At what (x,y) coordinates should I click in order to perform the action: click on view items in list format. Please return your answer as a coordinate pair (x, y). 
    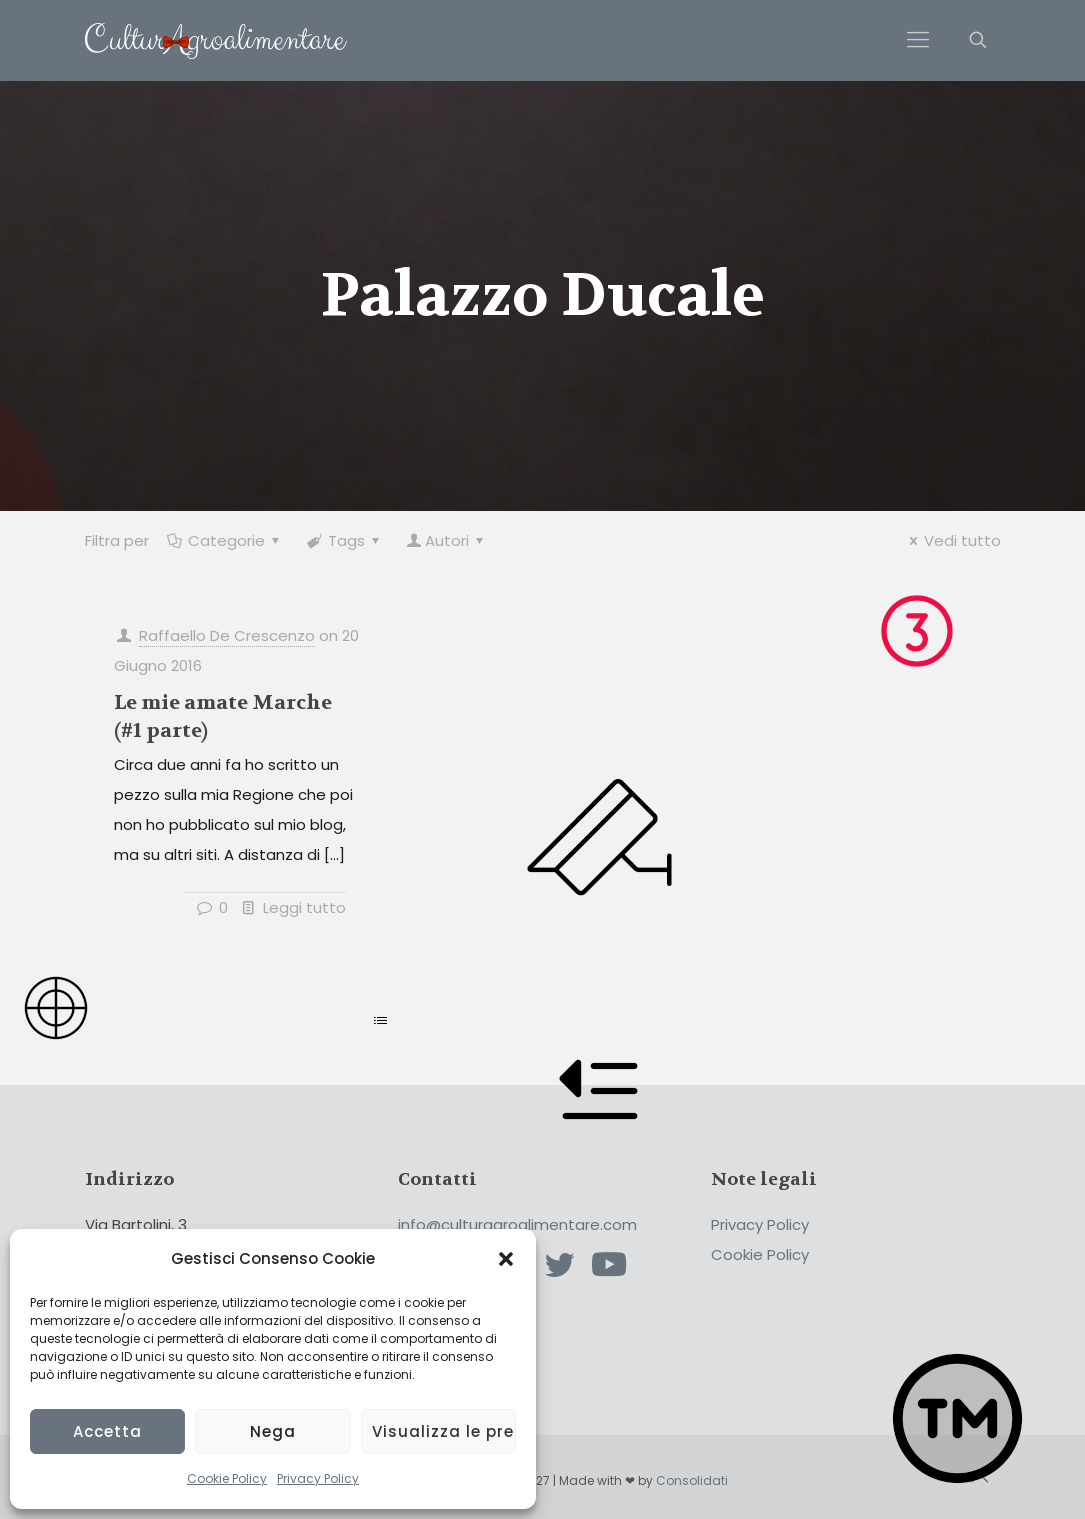
    Looking at the image, I should click on (380, 1020).